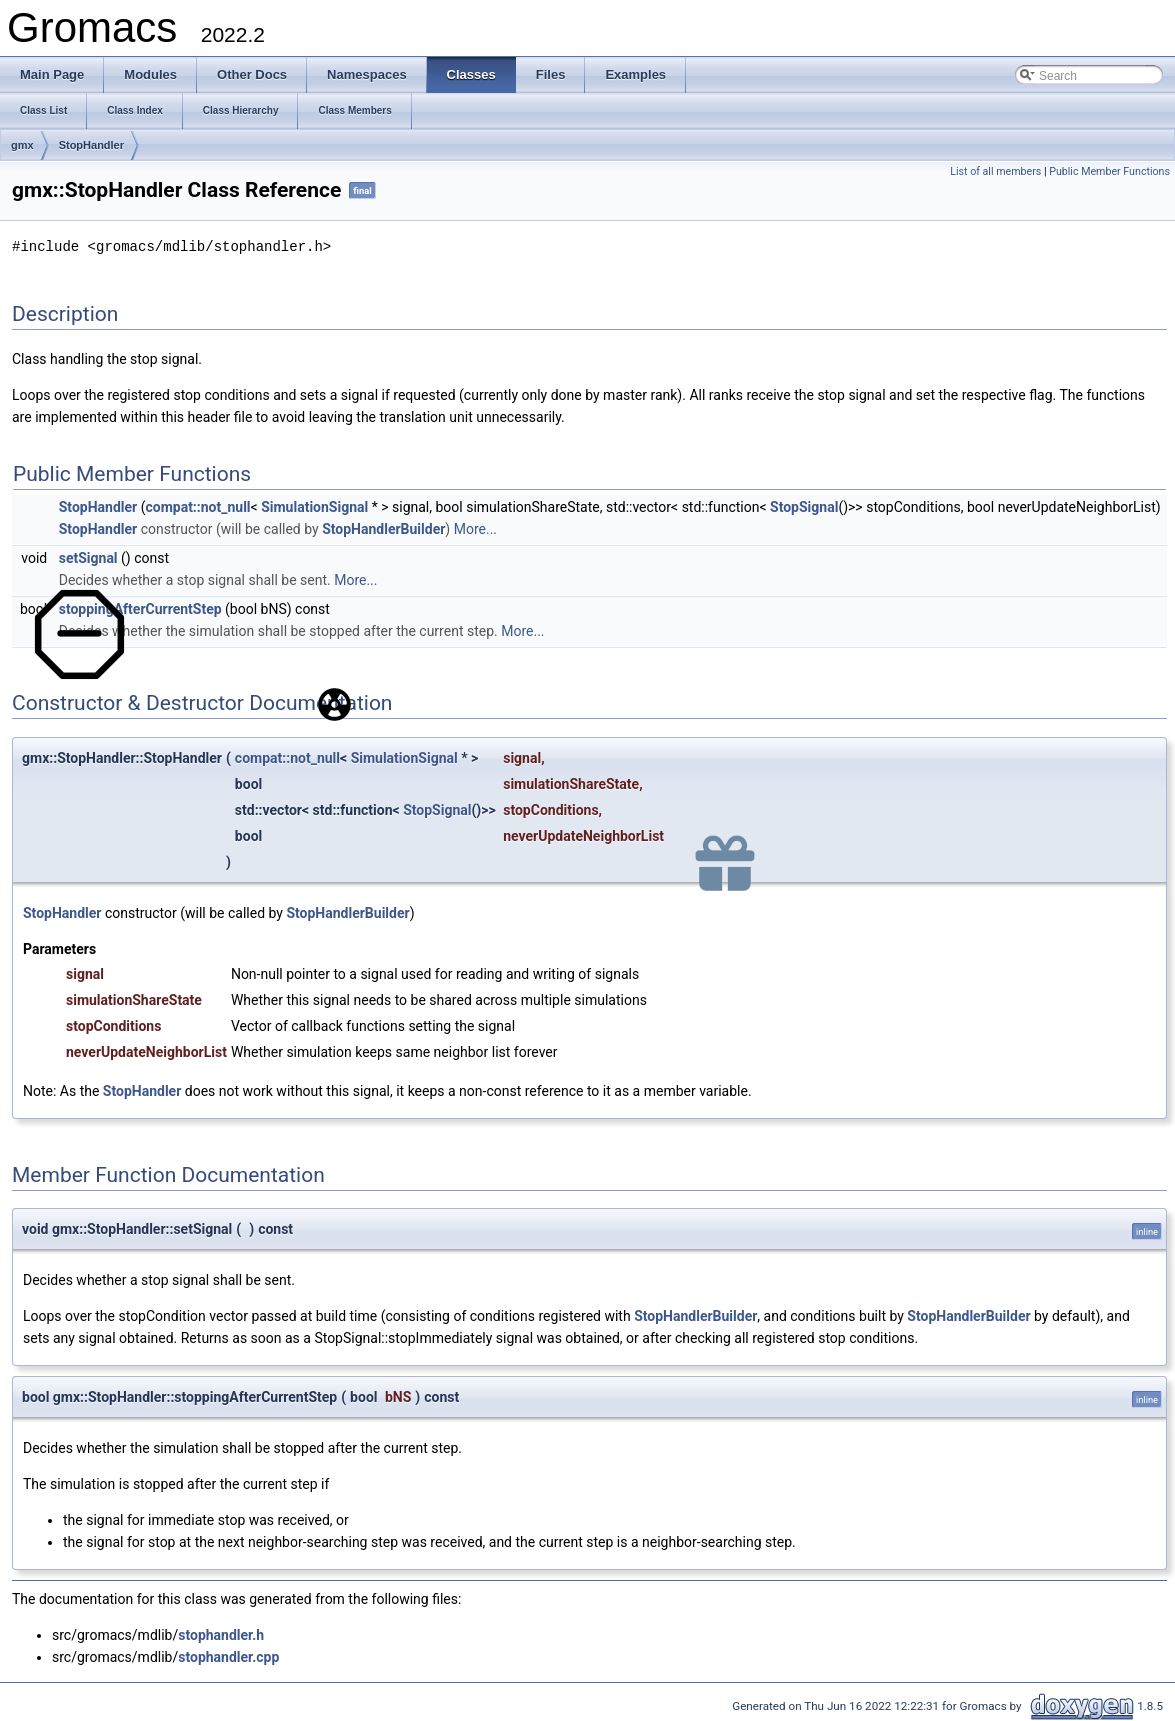 The width and height of the screenshot is (1175, 1721). I want to click on indicates blocked or restricted content, so click(79, 634).